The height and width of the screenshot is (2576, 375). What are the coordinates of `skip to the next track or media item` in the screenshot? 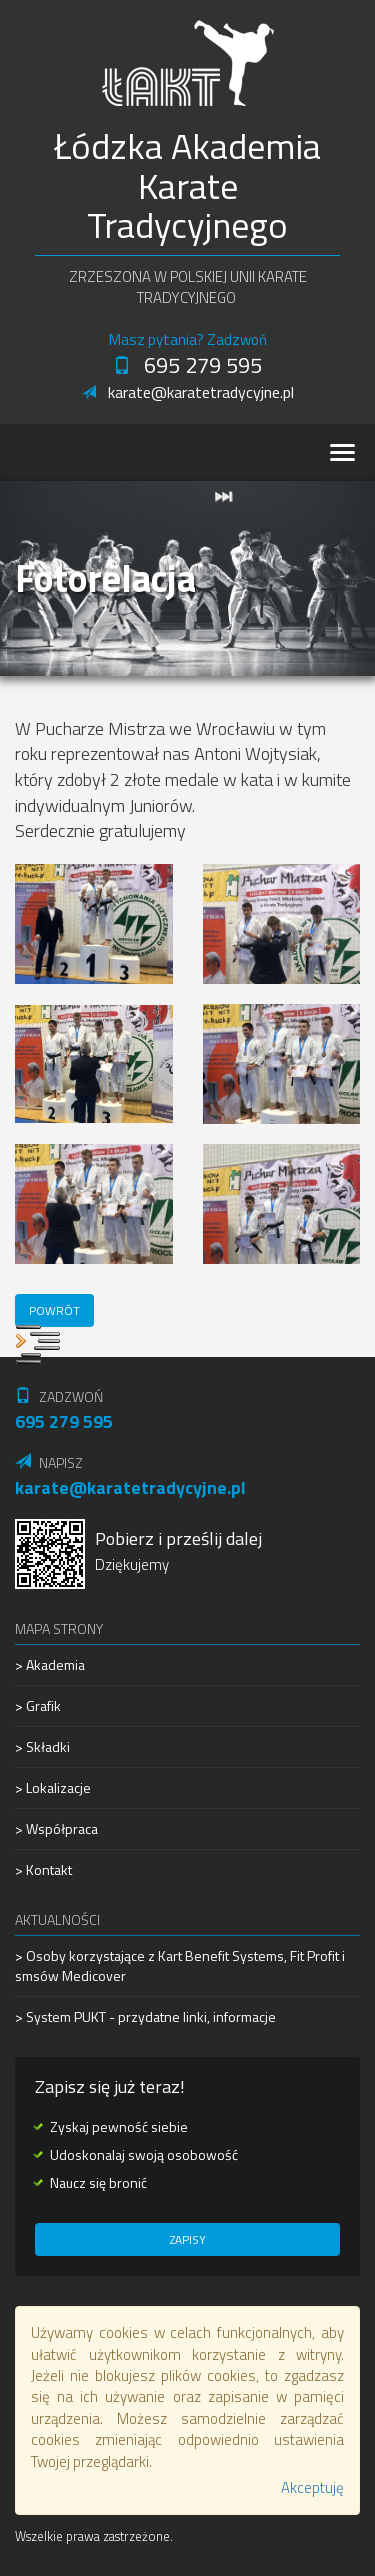 It's located at (223, 496).